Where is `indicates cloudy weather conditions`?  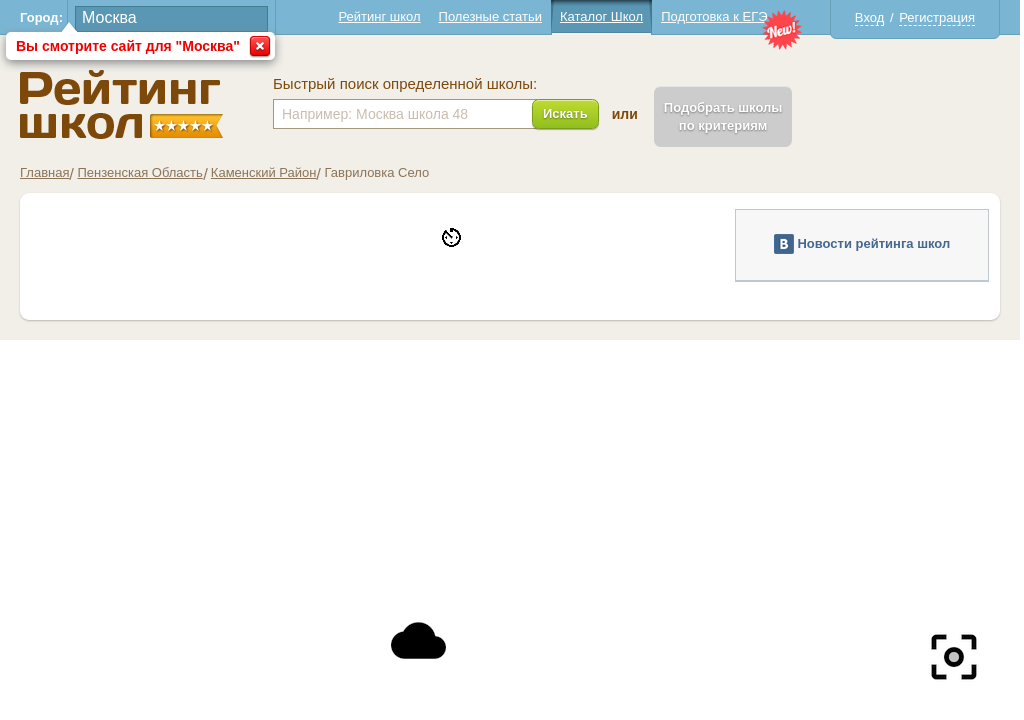
indicates cloudy weather conditions is located at coordinates (418, 640).